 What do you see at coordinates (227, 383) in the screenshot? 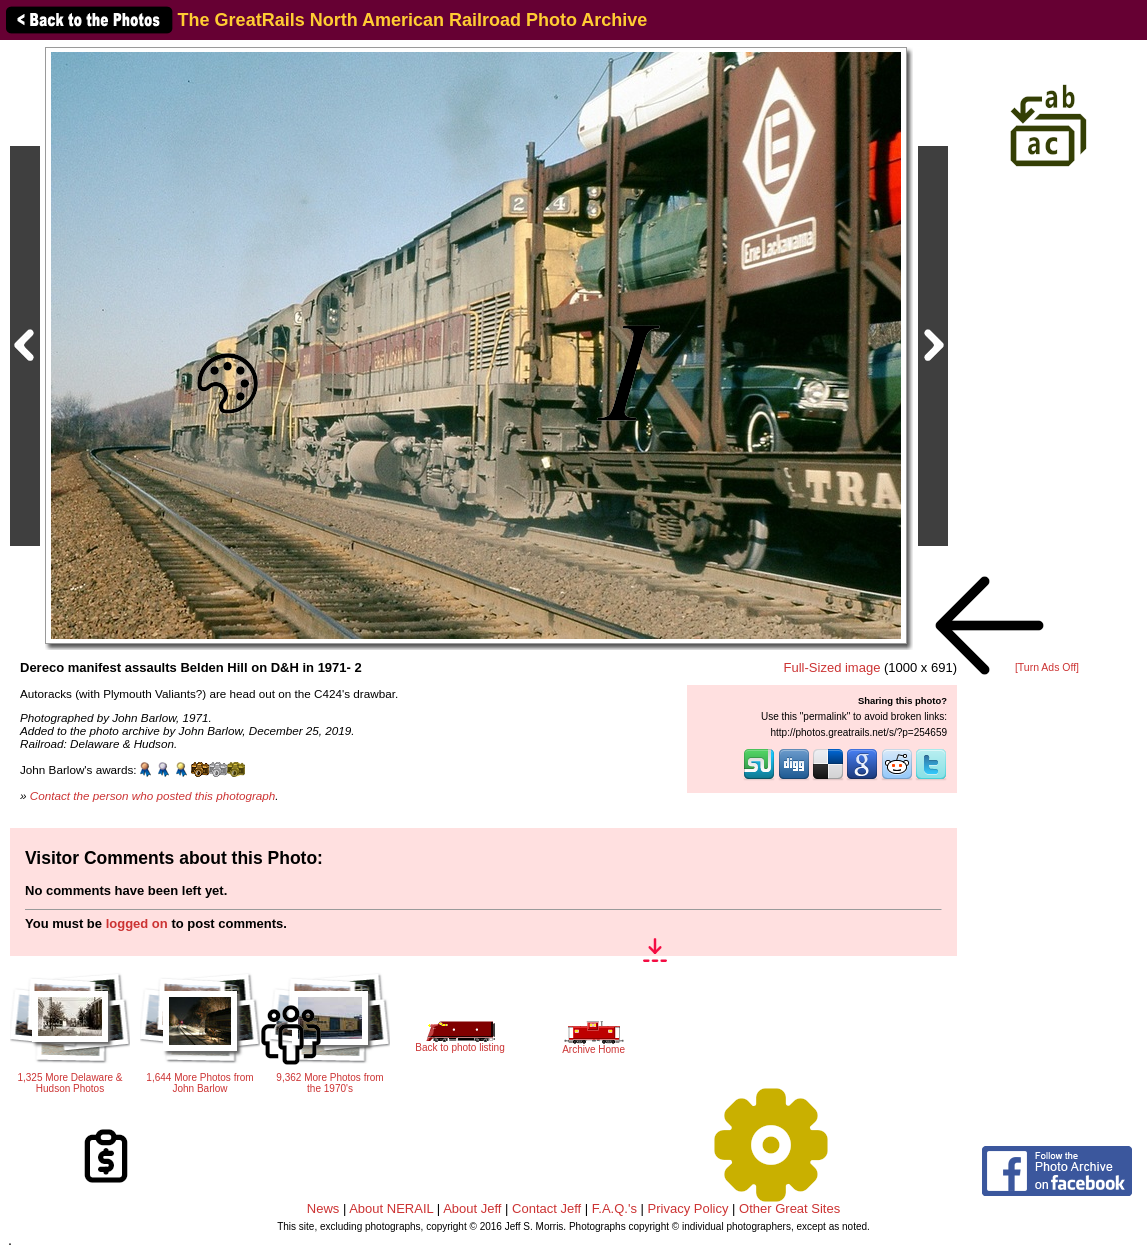
I see `open color picker or palette` at bounding box center [227, 383].